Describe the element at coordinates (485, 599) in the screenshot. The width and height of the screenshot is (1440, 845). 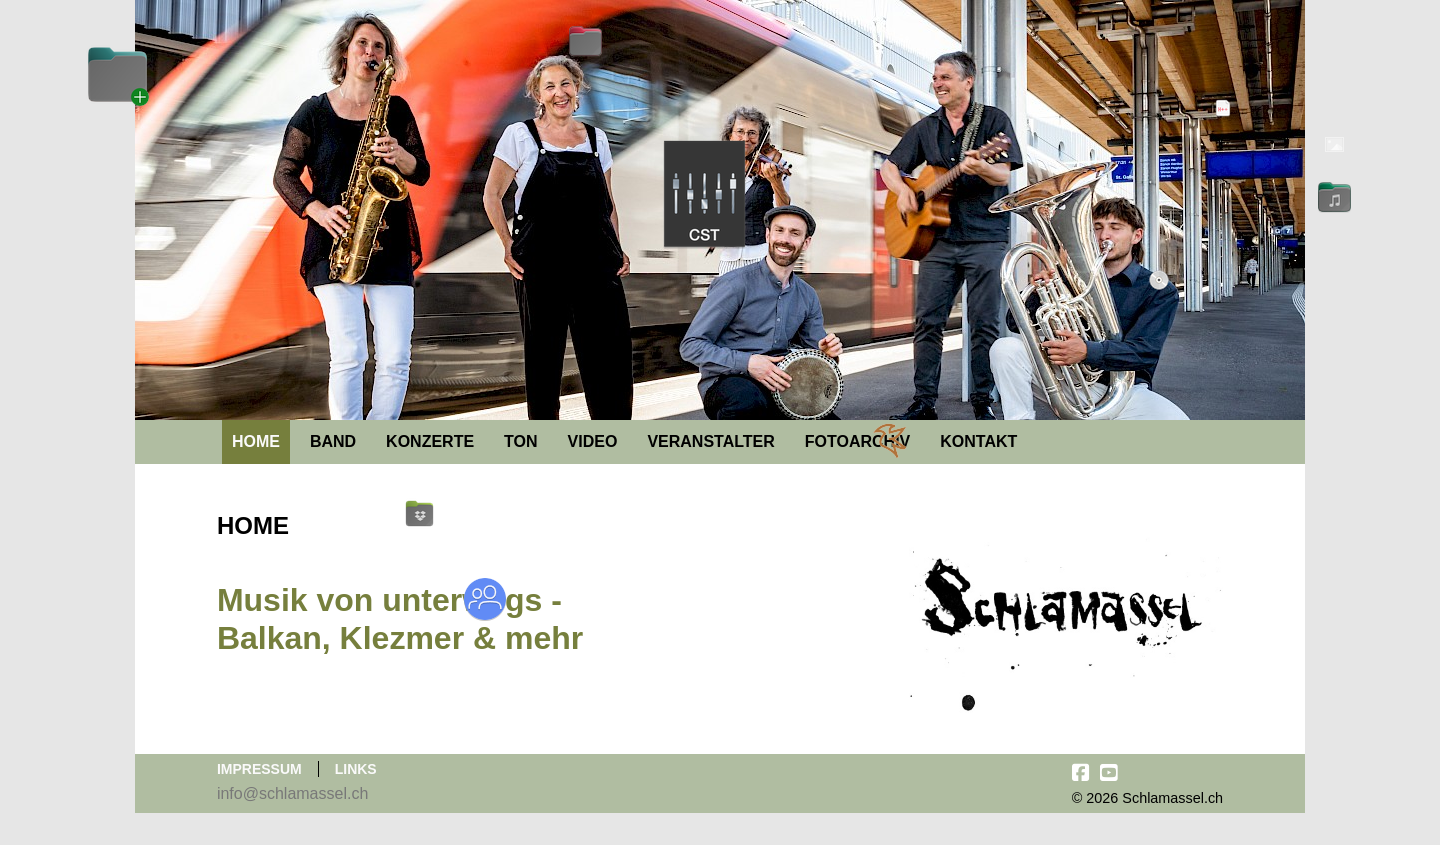
I see `access user account settings` at that location.